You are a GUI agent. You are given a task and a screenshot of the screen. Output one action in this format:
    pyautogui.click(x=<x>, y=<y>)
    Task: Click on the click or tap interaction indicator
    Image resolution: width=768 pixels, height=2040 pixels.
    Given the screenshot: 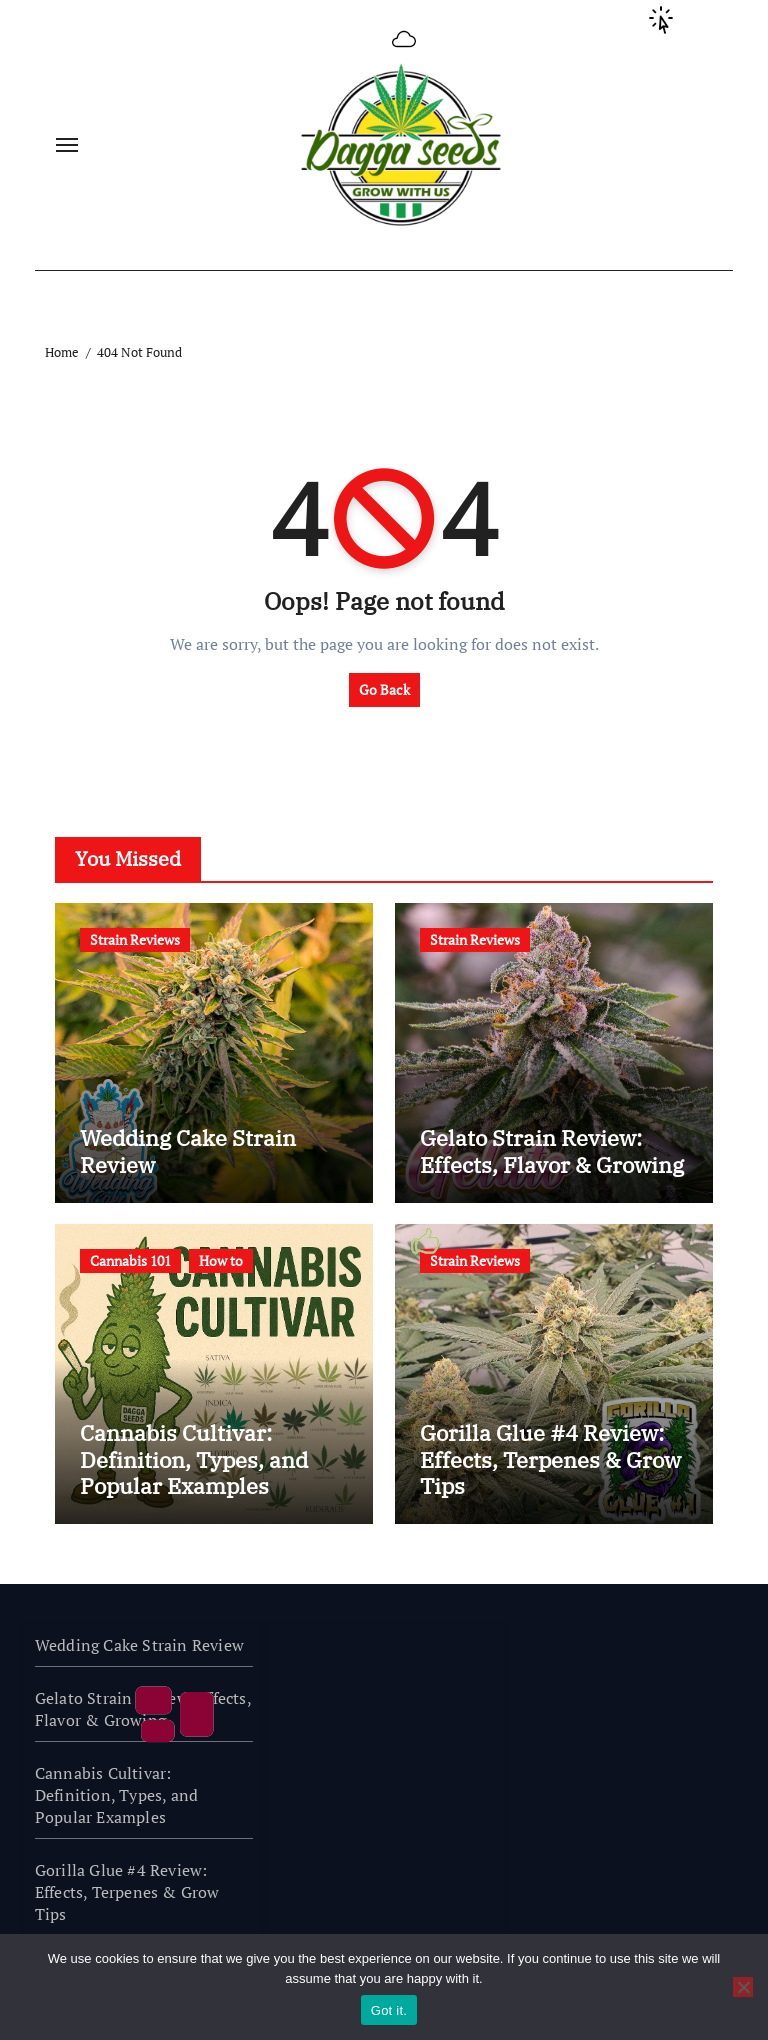 What is the action you would take?
    pyautogui.click(x=661, y=20)
    